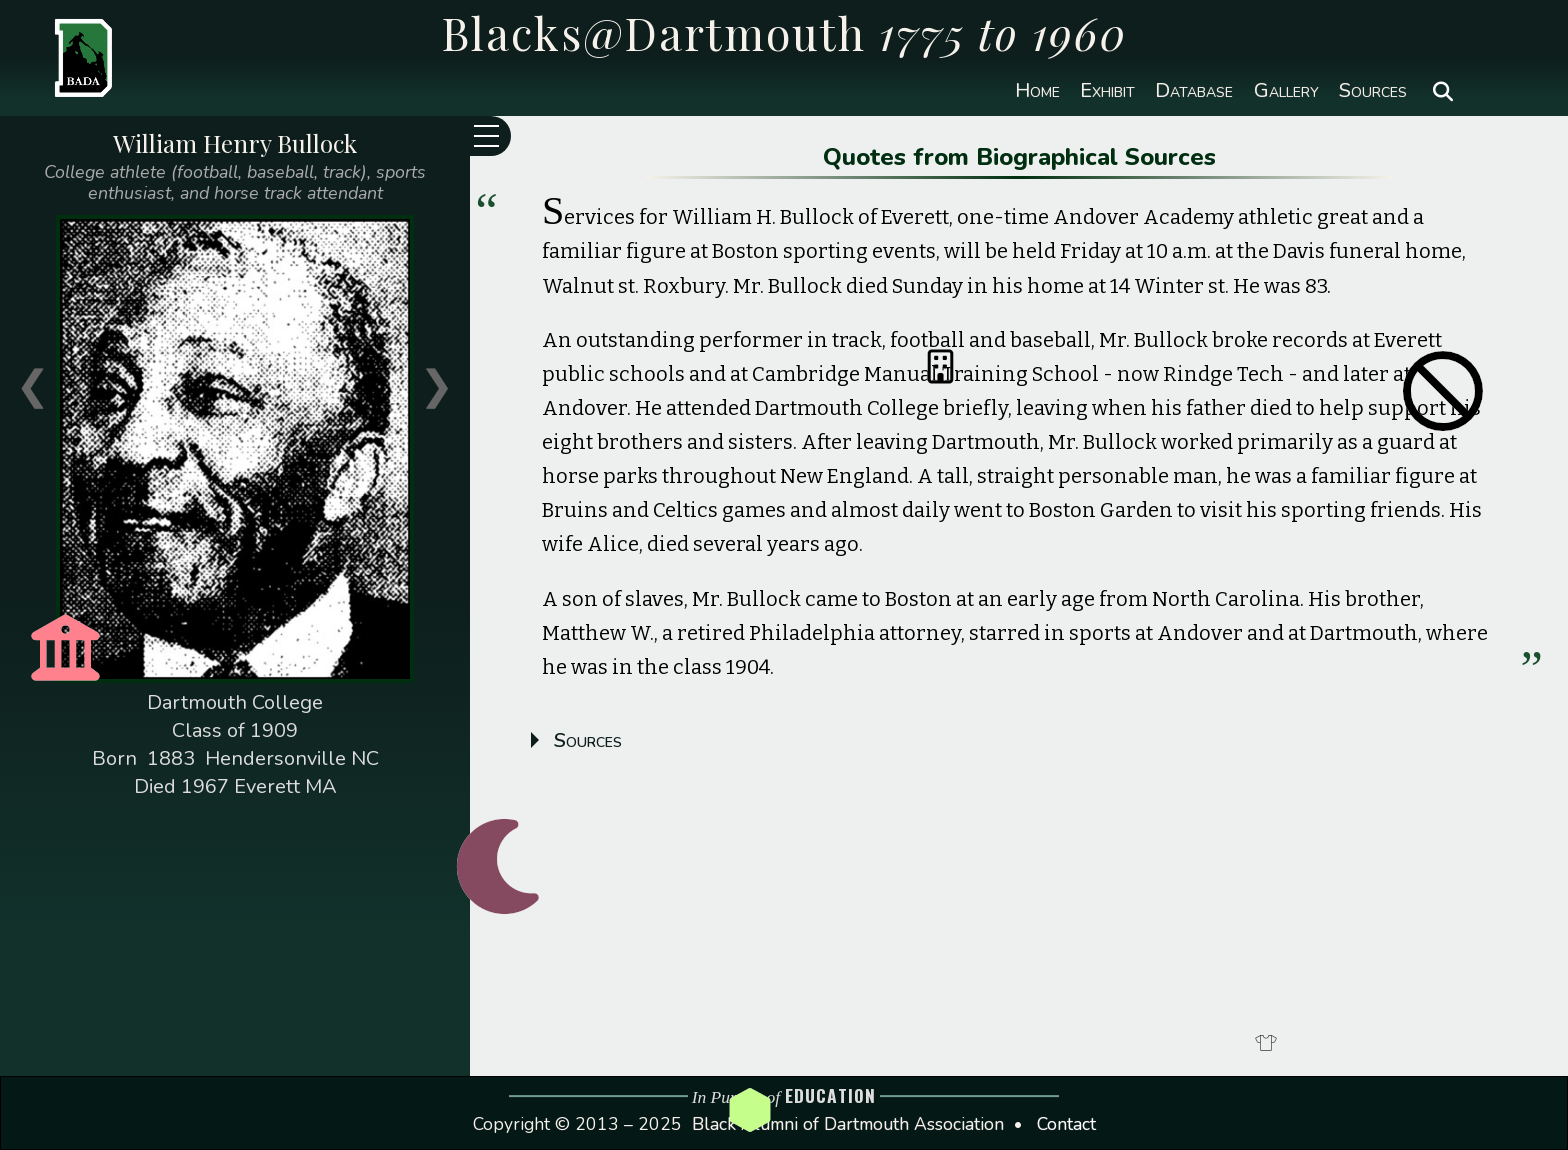 The width and height of the screenshot is (1568, 1150). Describe the element at coordinates (940, 366) in the screenshot. I see `view building or office location` at that location.